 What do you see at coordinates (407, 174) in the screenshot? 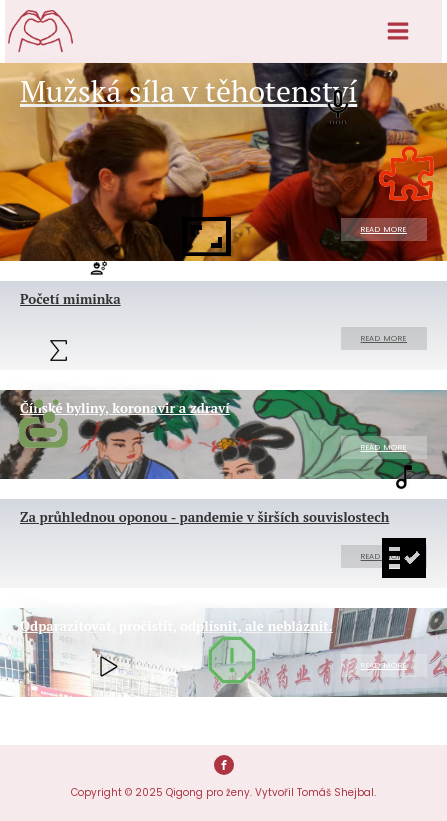
I see `access plugins or extensions` at bounding box center [407, 174].